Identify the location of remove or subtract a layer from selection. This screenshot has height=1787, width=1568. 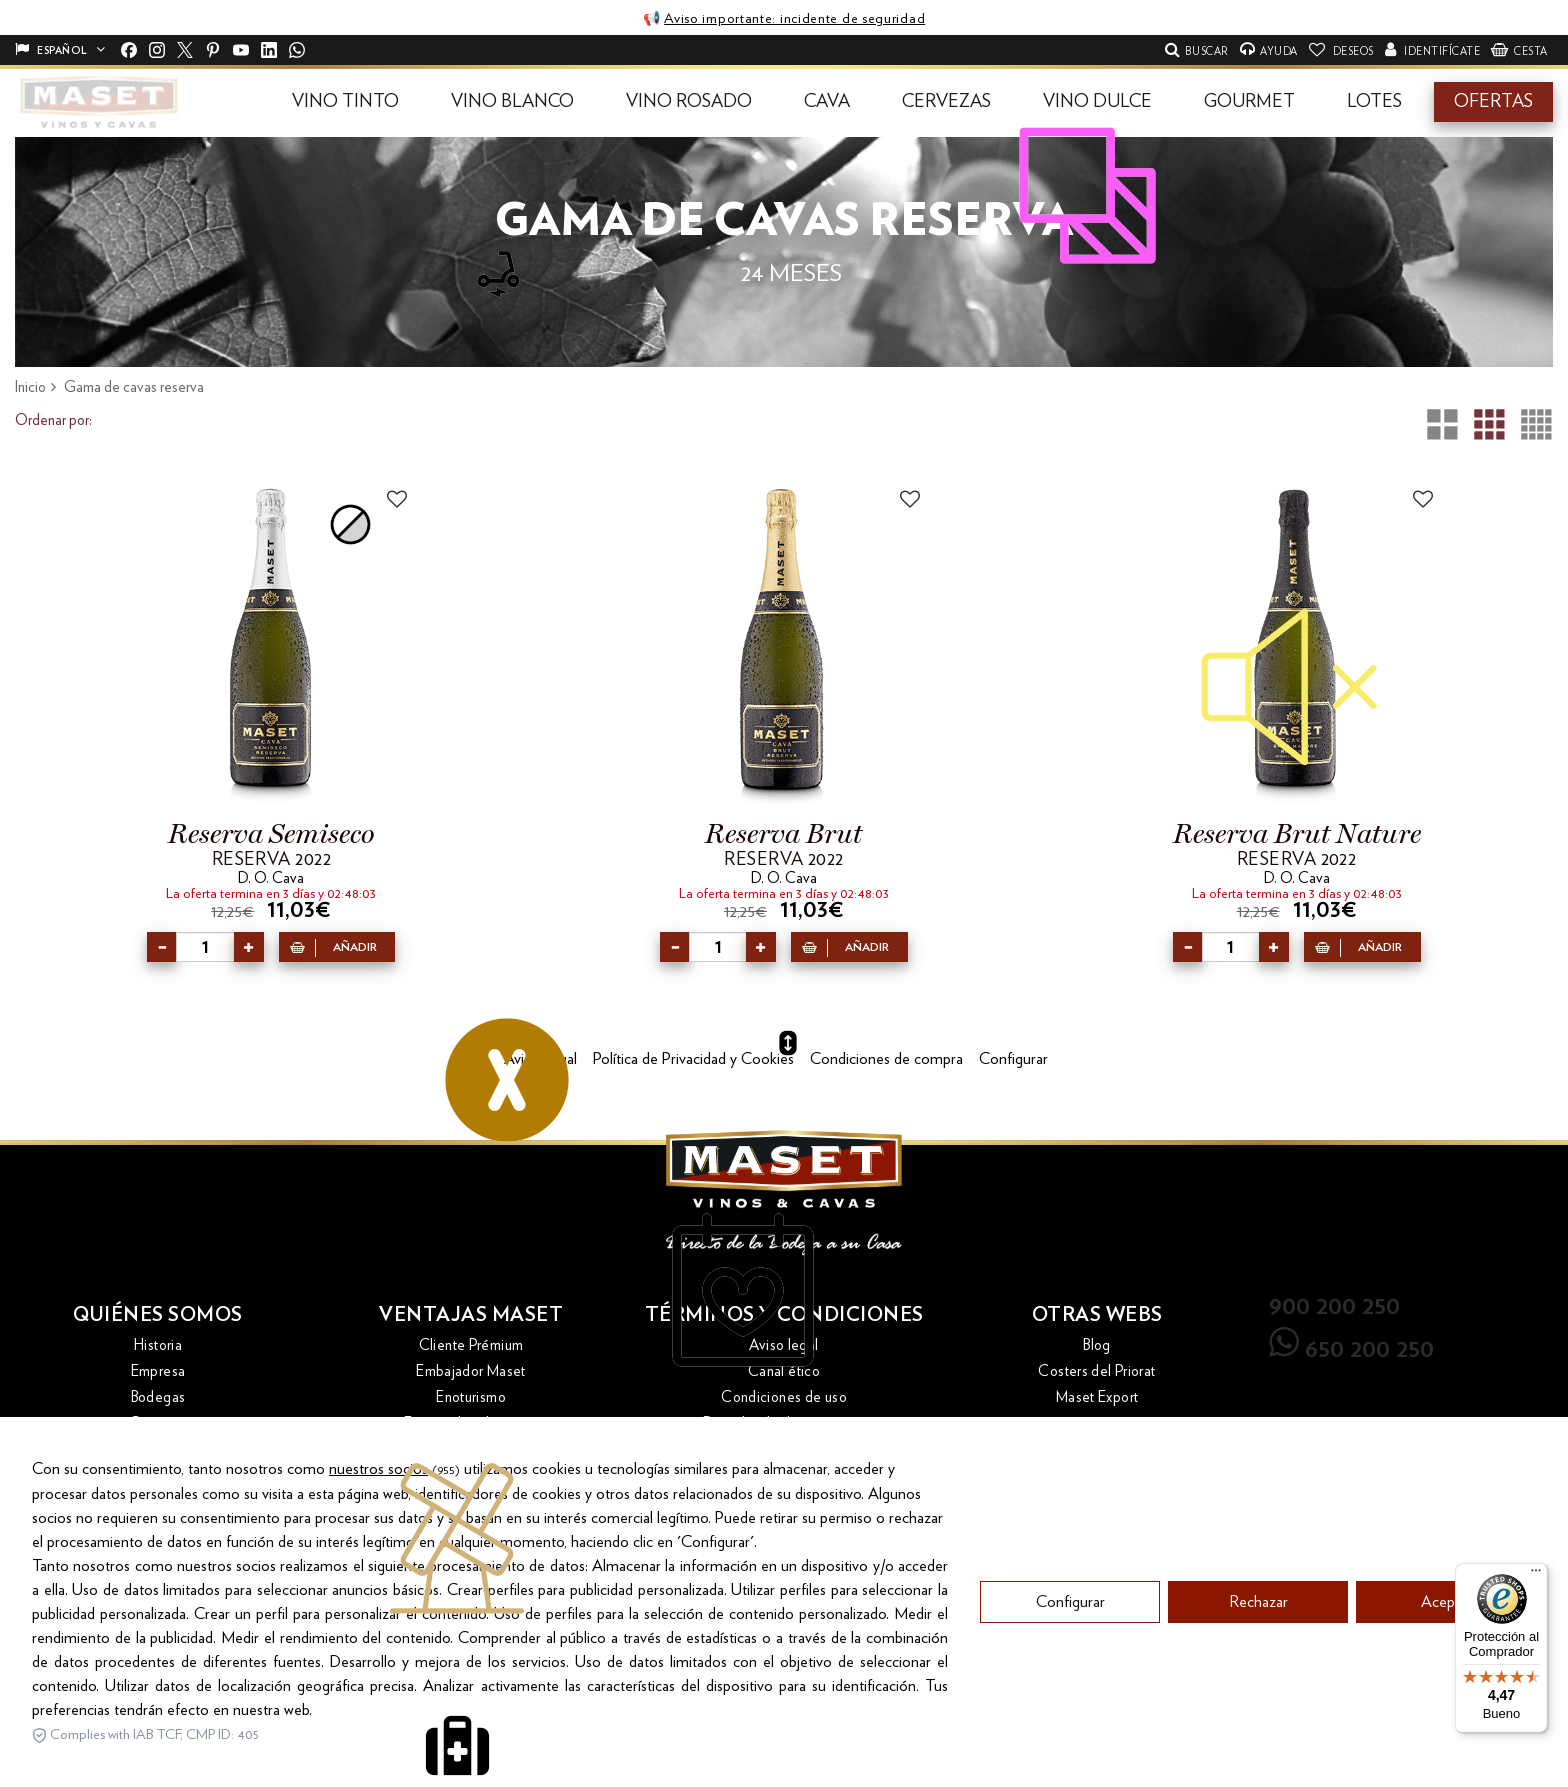
(1087, 195).